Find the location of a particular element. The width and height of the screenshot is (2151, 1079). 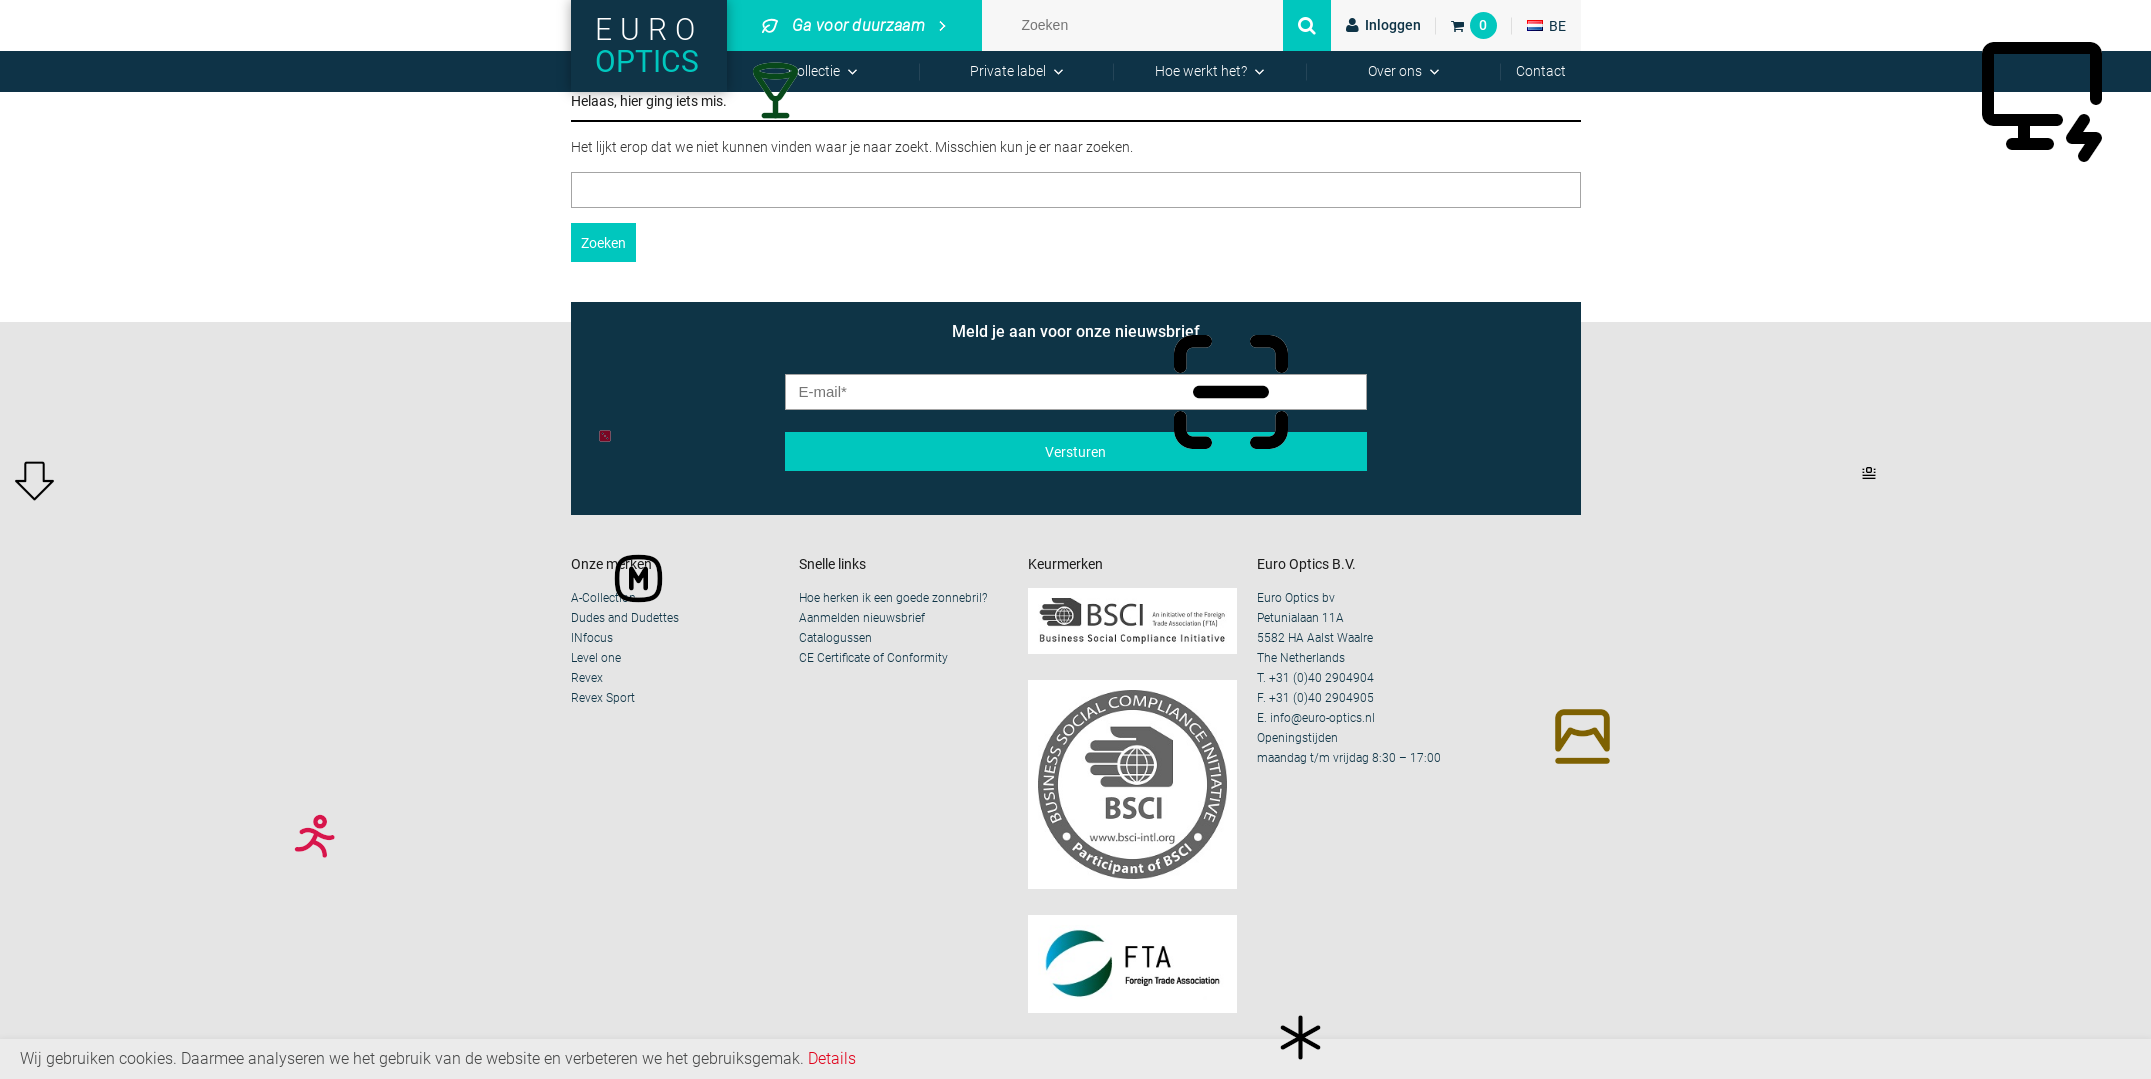

scan a barcode or QR code is located at coordinates (1231, 392).